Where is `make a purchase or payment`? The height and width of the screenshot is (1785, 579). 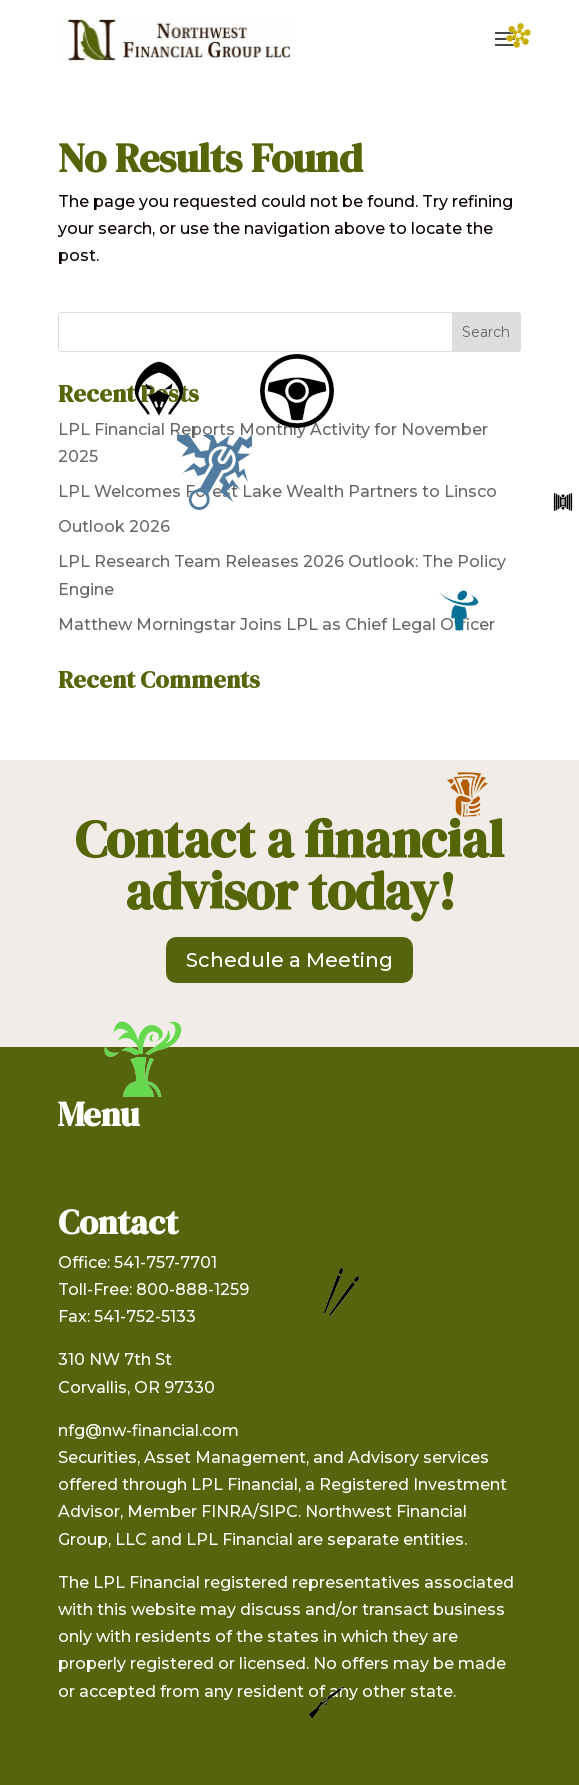 make a purchase or payment is located at coordinates (467, 794).